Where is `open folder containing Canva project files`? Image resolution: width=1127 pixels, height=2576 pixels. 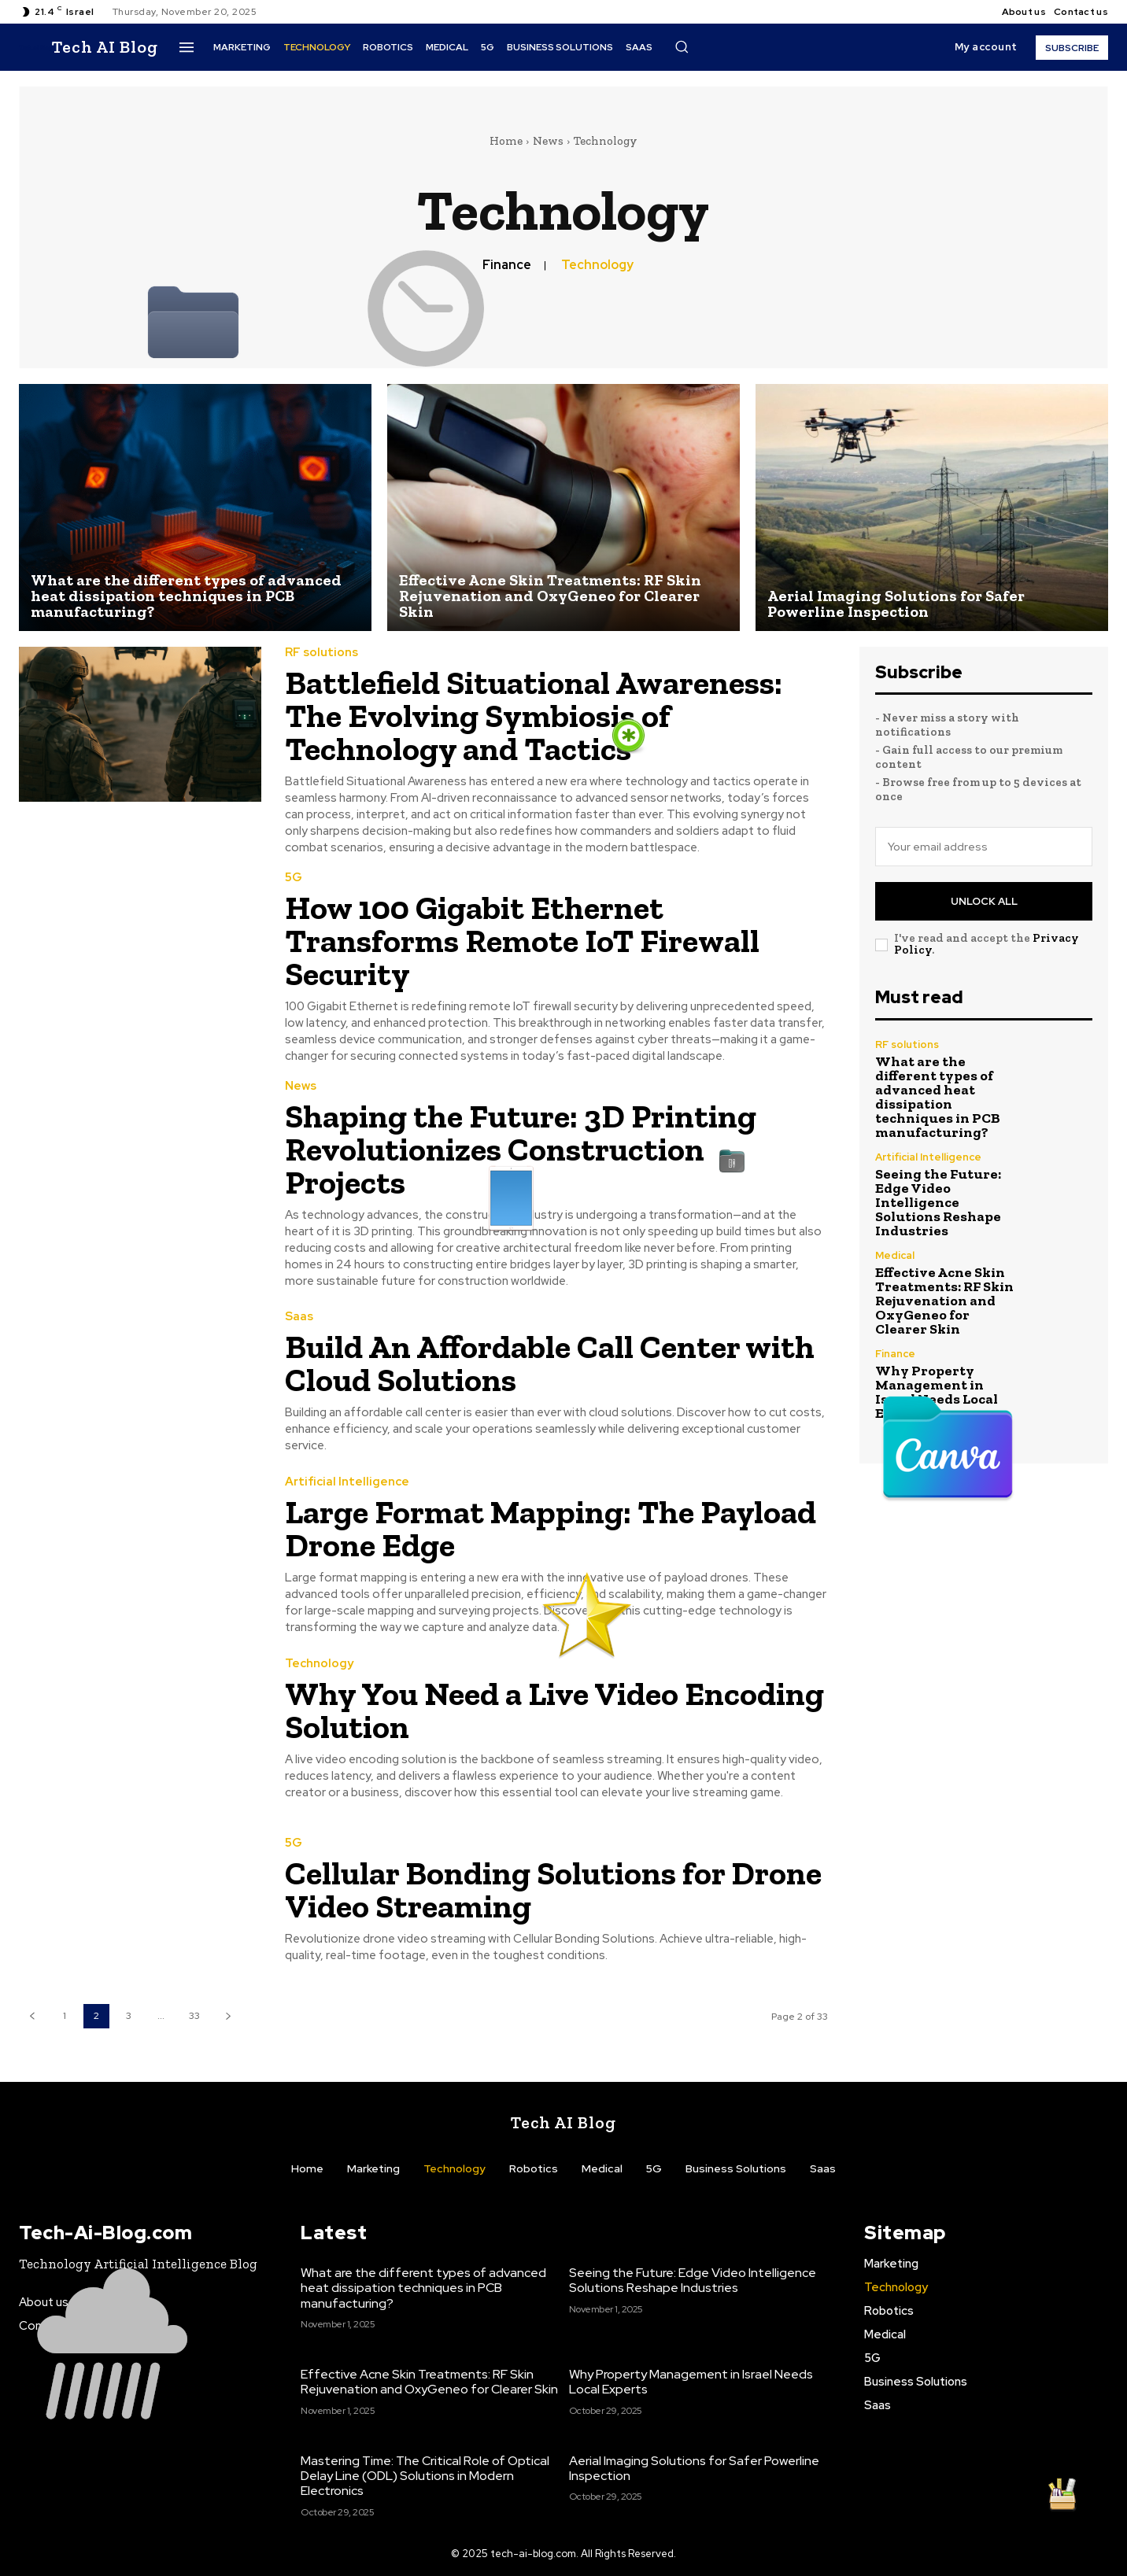
open folder containing Canva project files is located at coordinates (947, 1450).